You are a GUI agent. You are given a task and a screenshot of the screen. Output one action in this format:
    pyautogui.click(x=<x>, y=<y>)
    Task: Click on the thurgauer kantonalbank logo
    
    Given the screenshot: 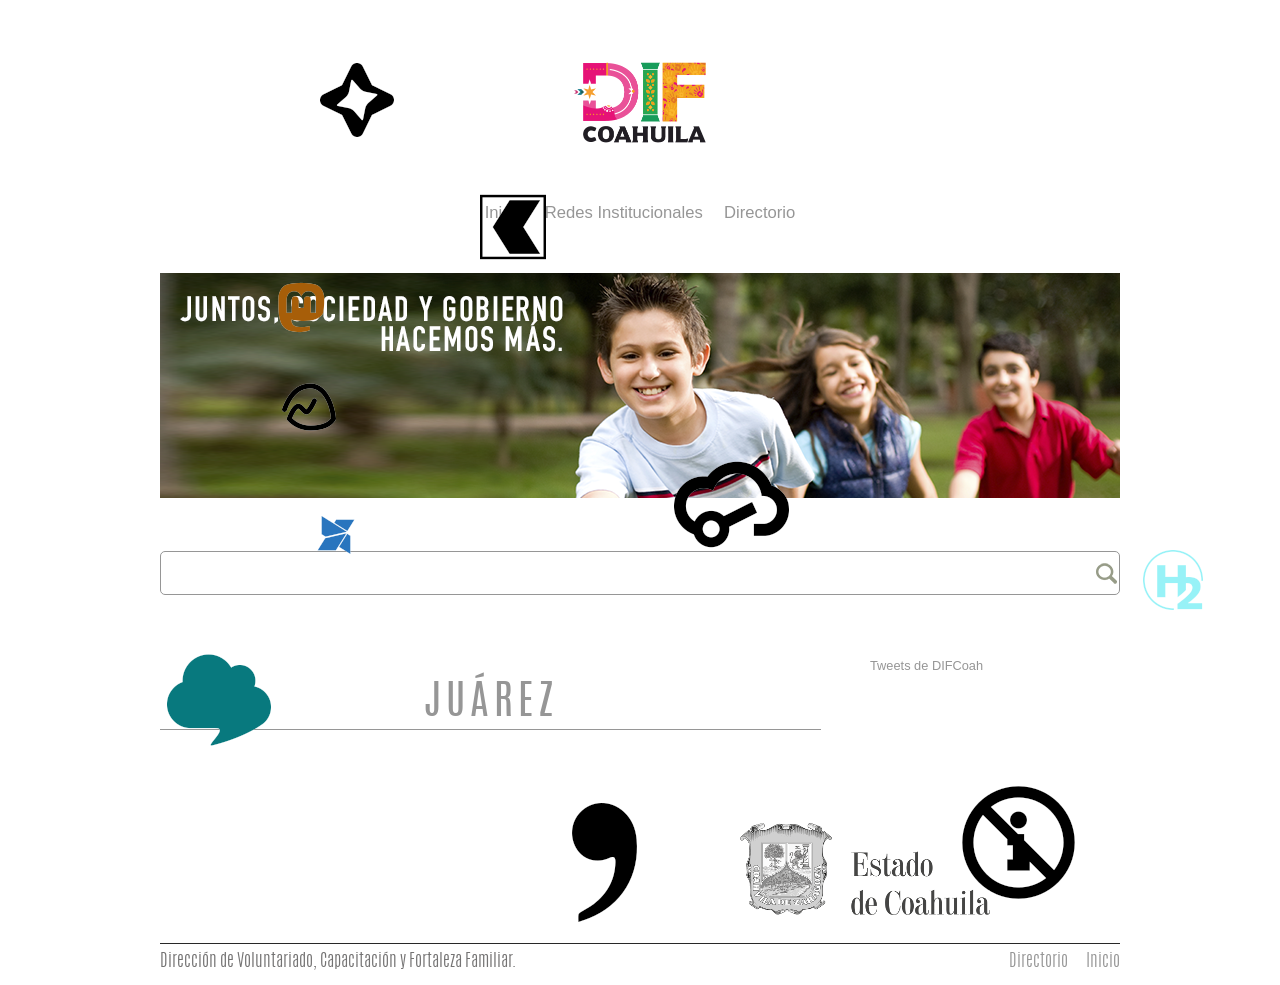 What is the action you would take?
    pyautogui.click(x=513, y=227)
    